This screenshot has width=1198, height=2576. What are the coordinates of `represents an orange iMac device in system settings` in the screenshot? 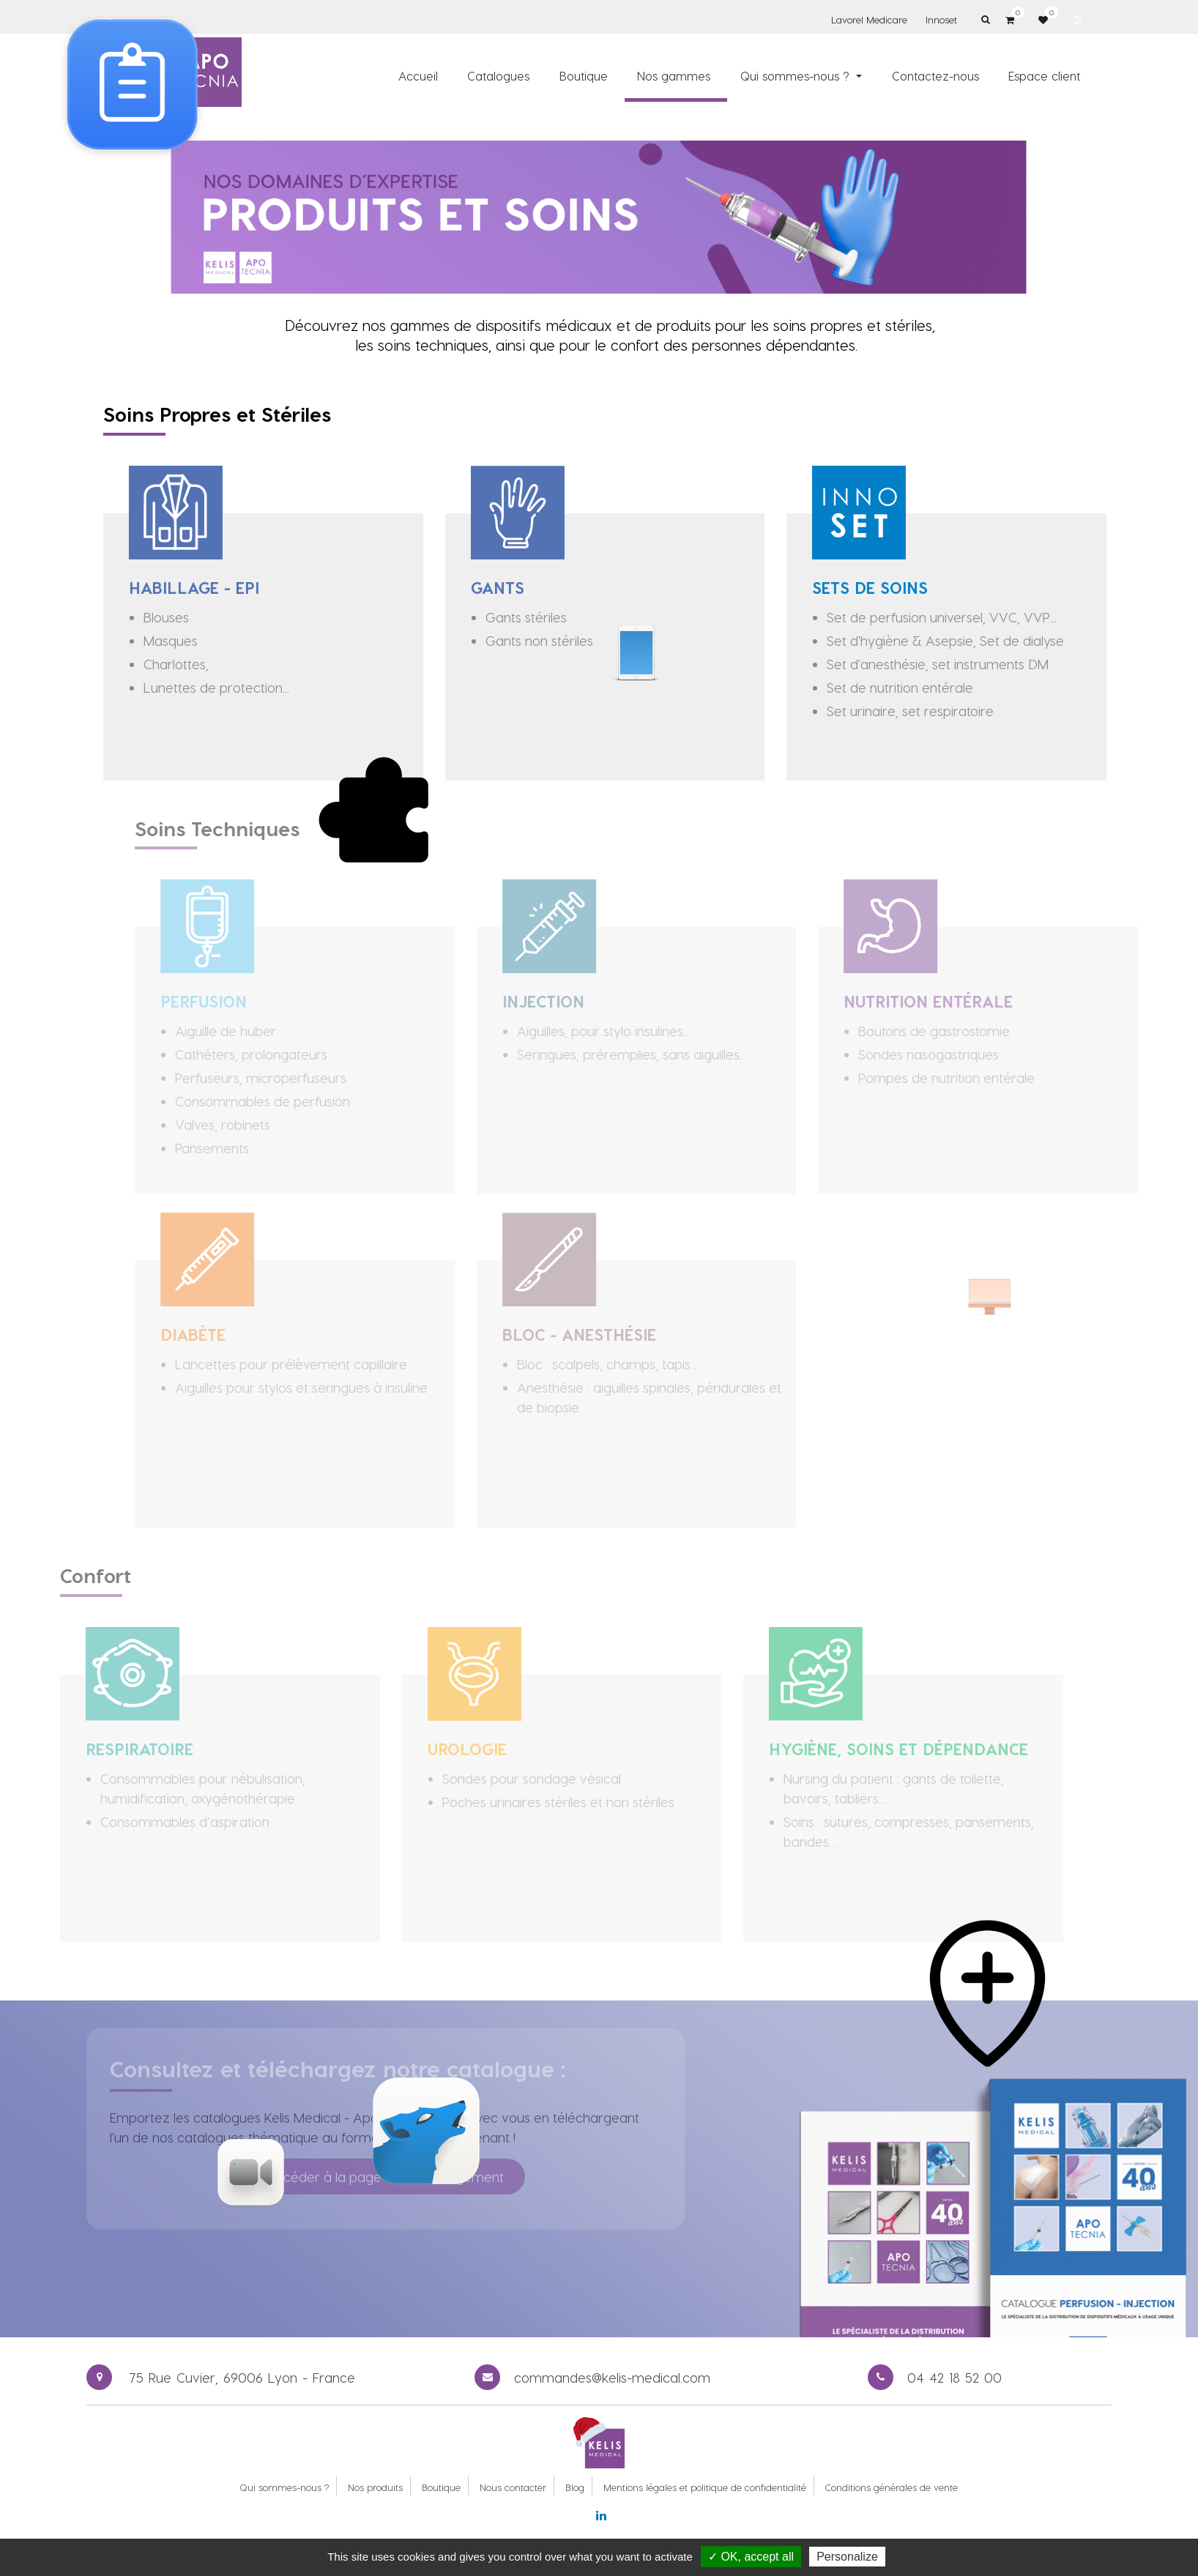 It's located at (989, 1295).